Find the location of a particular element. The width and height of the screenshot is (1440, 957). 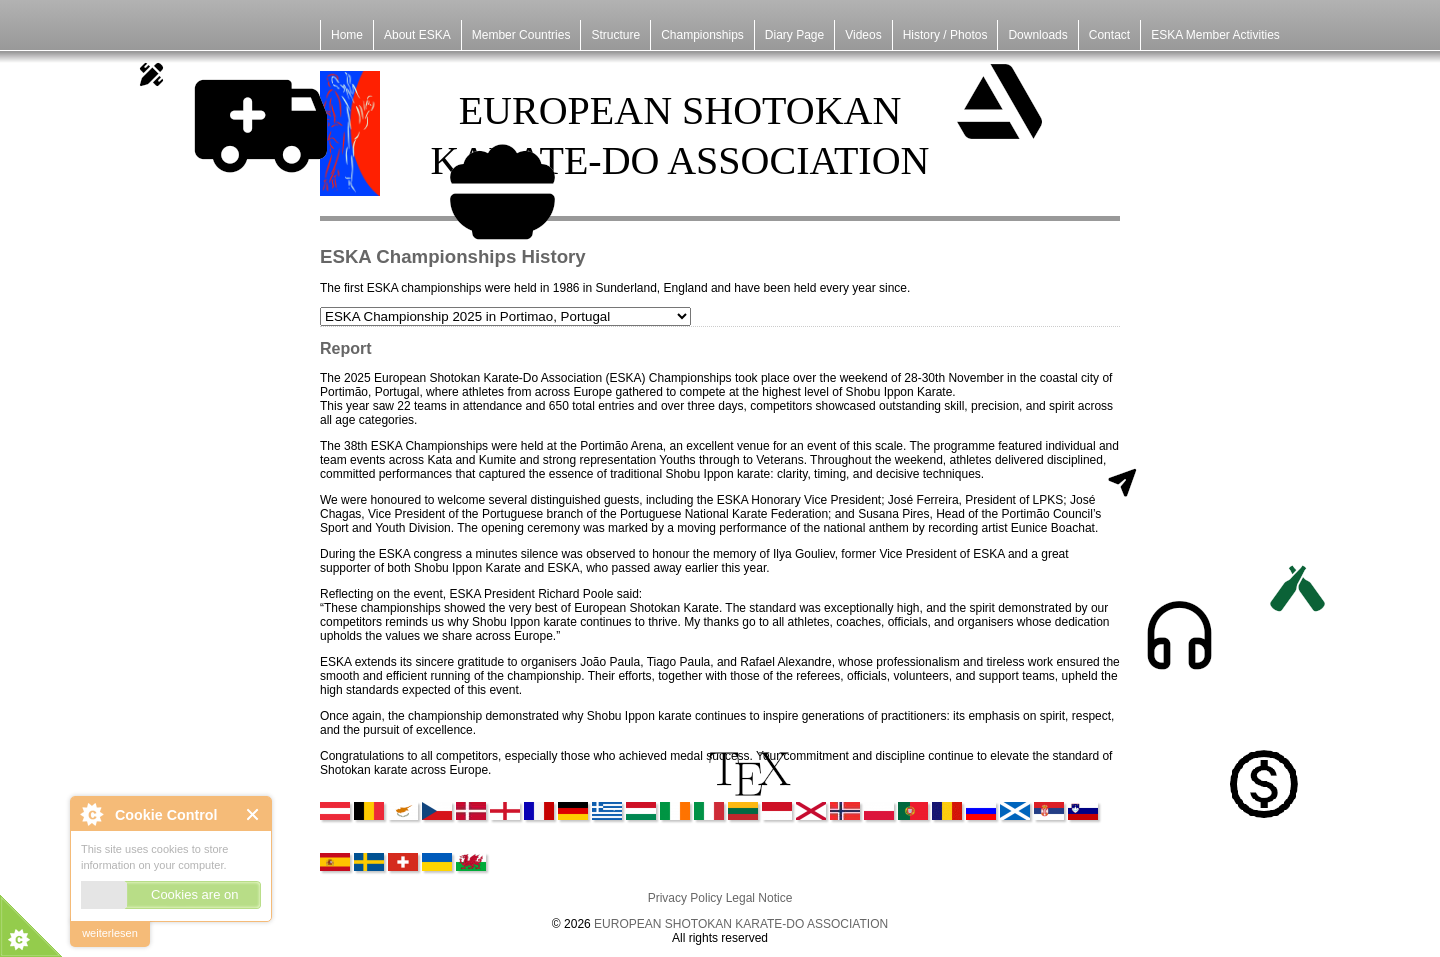

view food or meal options is located at coordinates (502, 193).